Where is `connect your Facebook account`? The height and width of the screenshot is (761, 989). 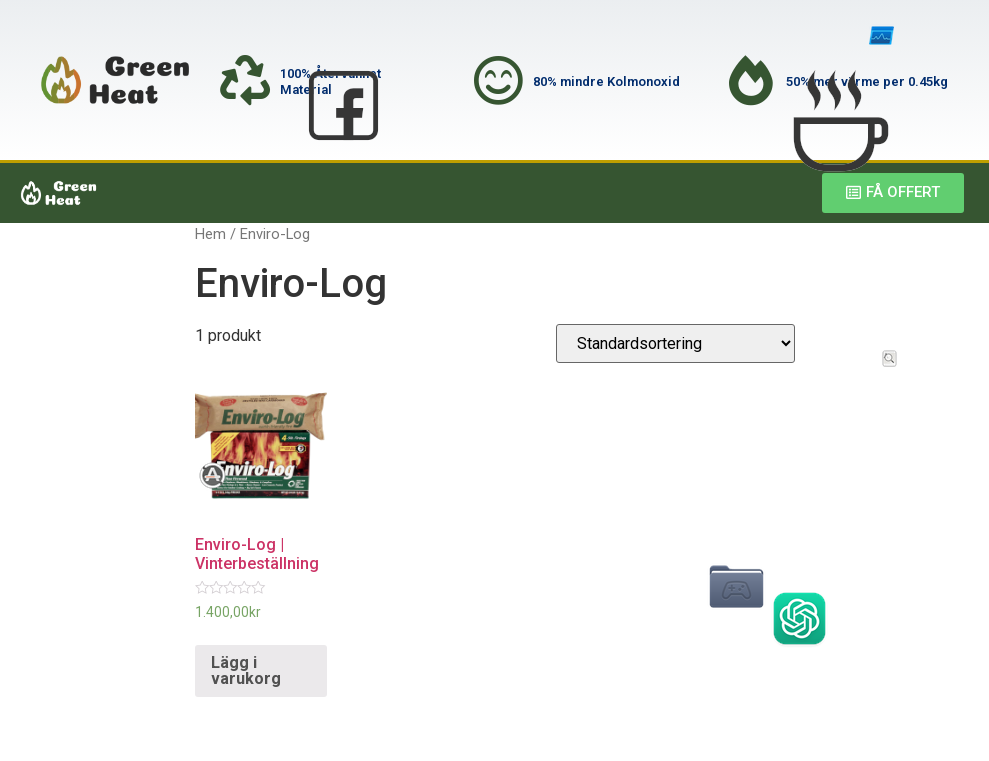 connect your Facebook account is located at coordinates (343, 105).